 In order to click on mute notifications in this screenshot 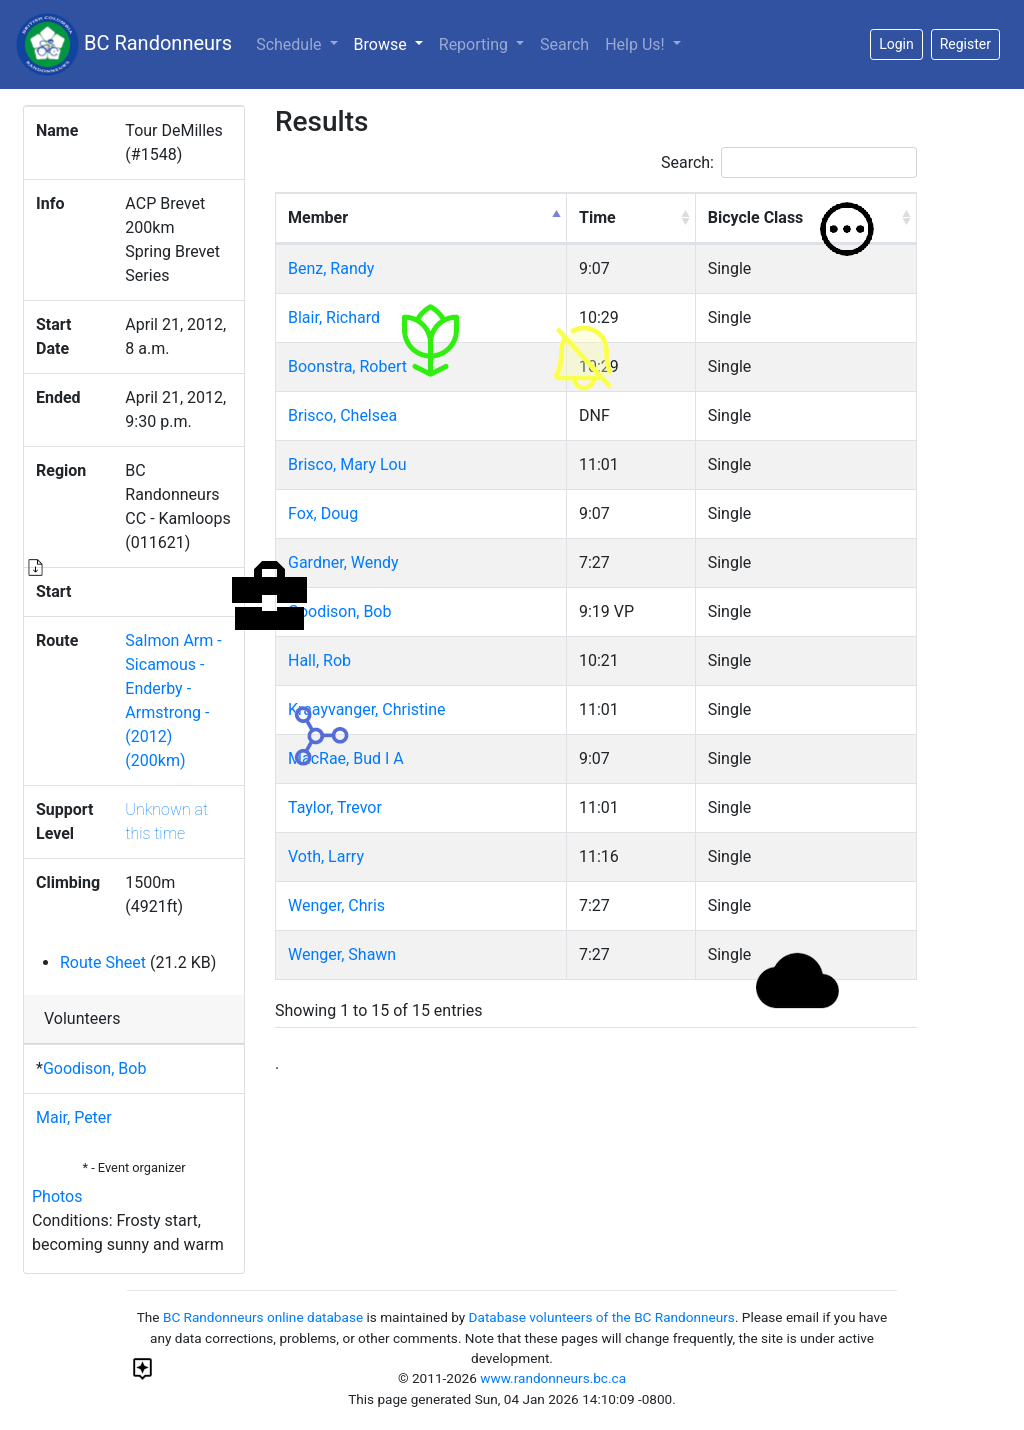, I will do `click(584, 358)`.